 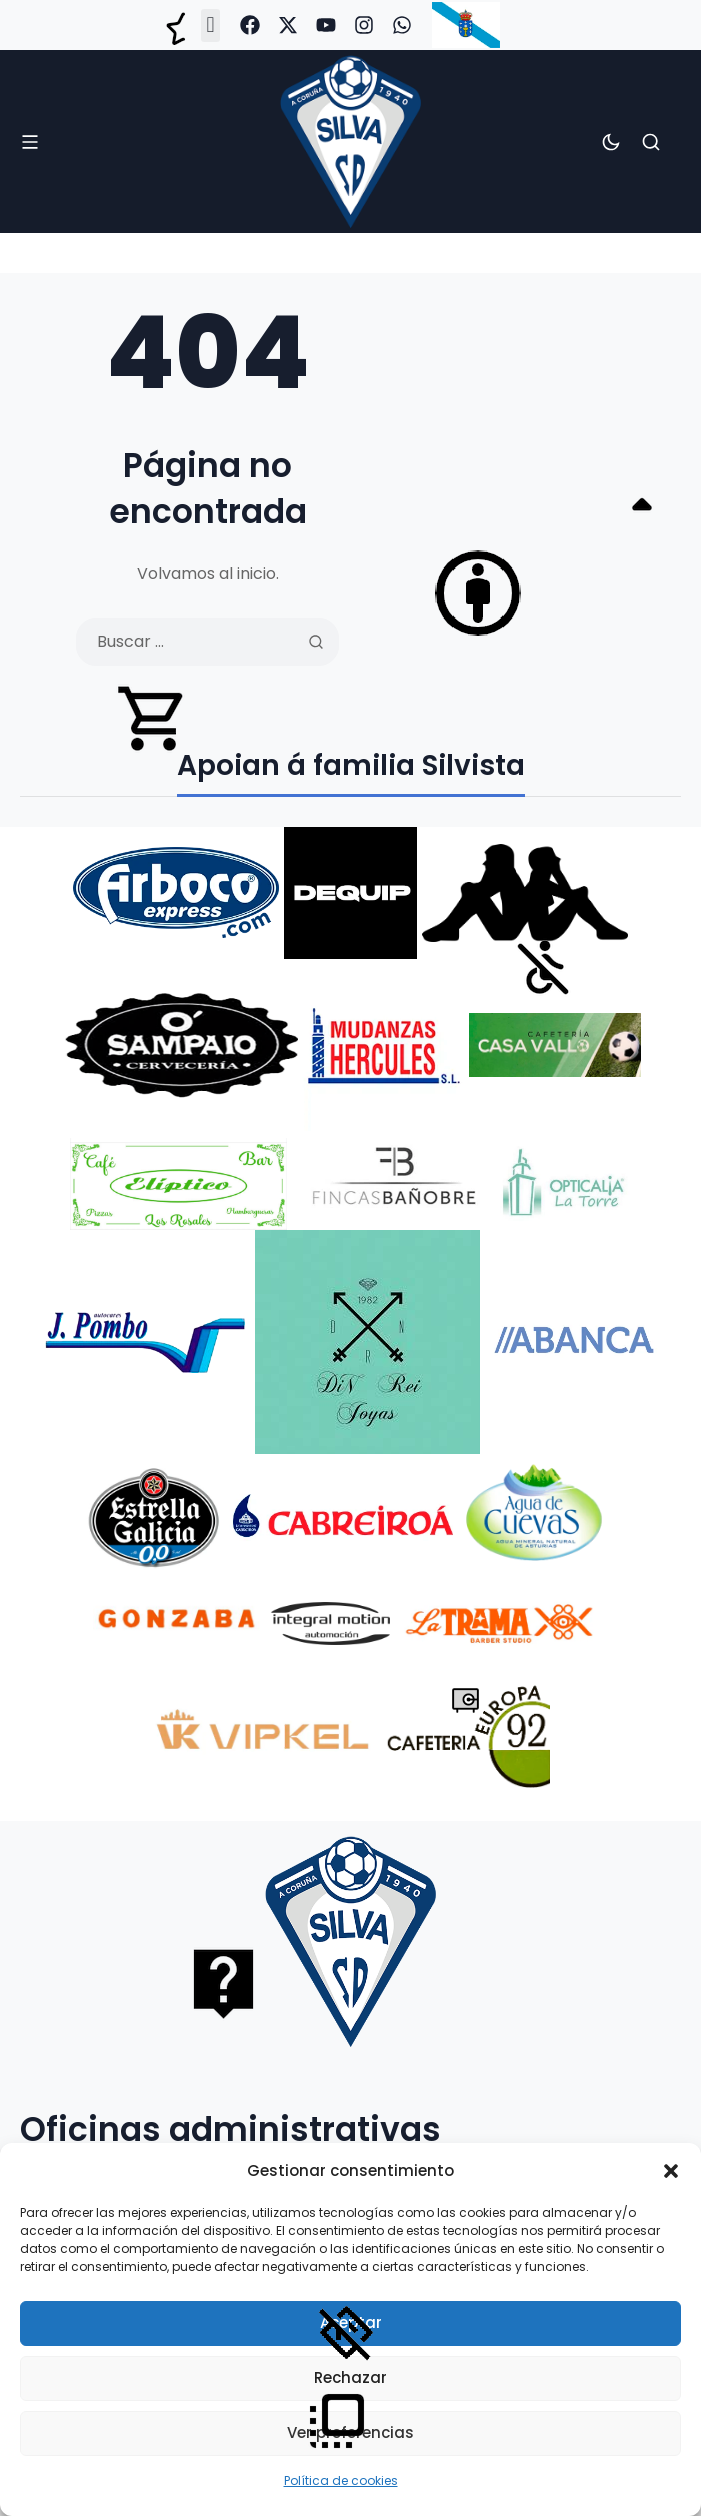 What do you see at coordinates (346, 2332) in the screenshot?
I see `disable navigation or directions` at bounding box center [346, 2332].